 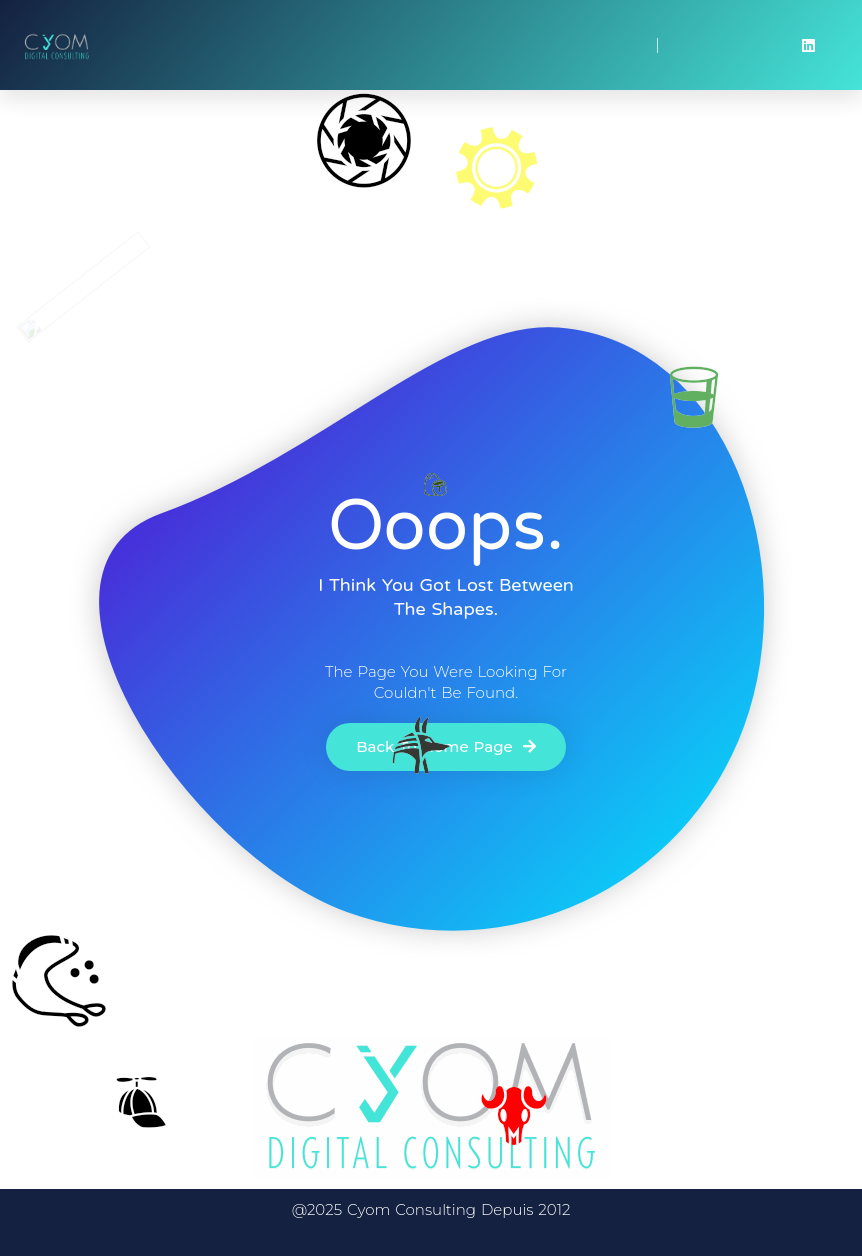 I want to click on camera aperture or shutter control, so click(x=364, y=141).